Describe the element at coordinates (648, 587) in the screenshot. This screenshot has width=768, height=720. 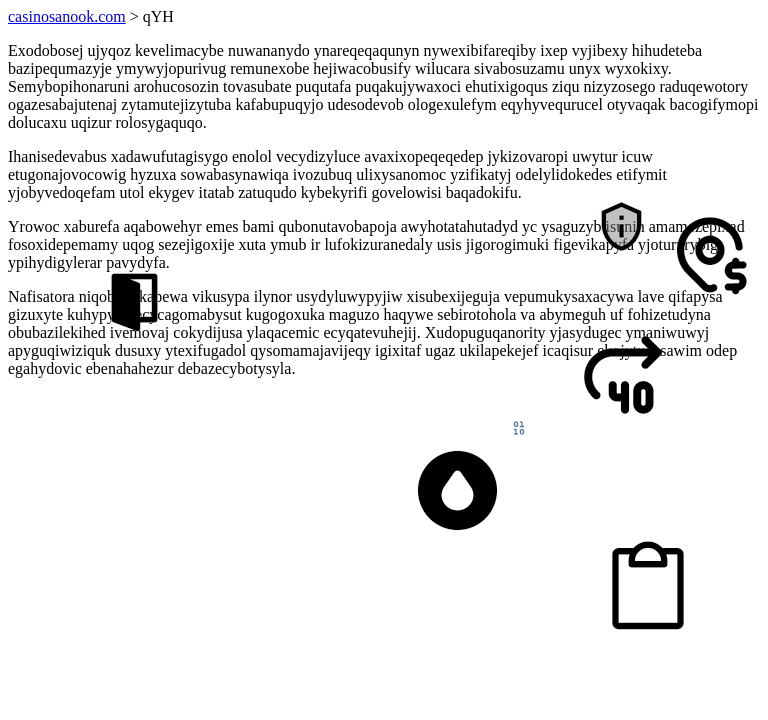
I see `copy to clipboard` at that location.